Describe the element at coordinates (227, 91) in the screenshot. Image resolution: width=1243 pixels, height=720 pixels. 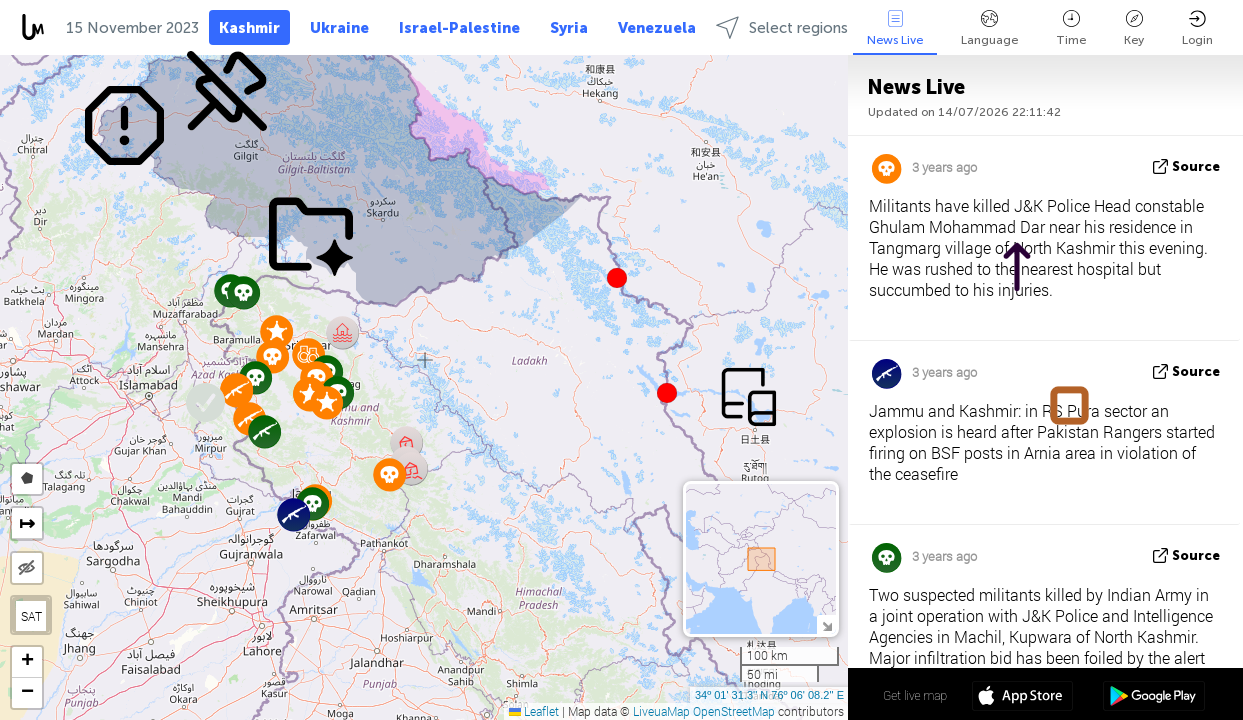
I see `unpin an item from your saved list` at that location.